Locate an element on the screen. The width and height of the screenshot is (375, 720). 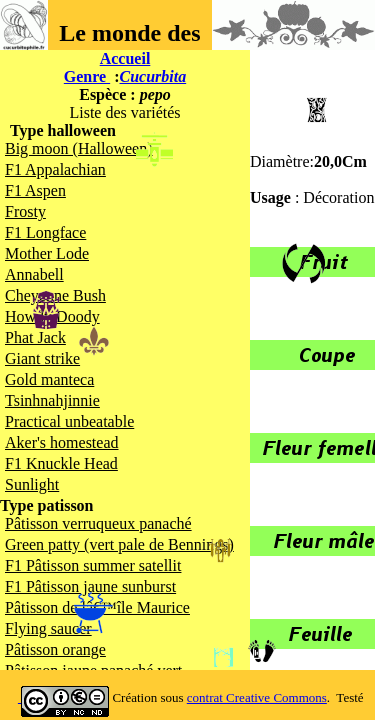
decorative emblem representing French or royal heritage is located at coordinates (94, 341).